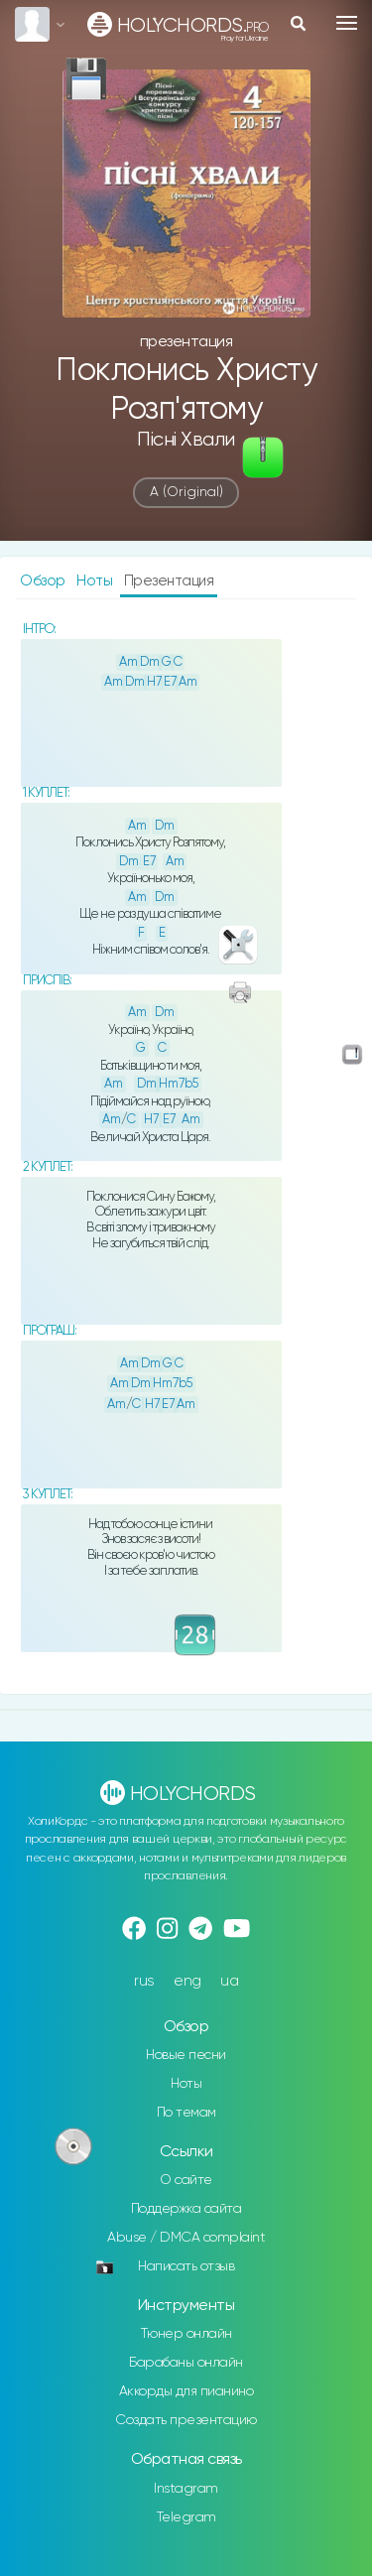 This screenshot has width=372, height=2576. I want to click on access tablet and display preferences, so click(352, 1055).